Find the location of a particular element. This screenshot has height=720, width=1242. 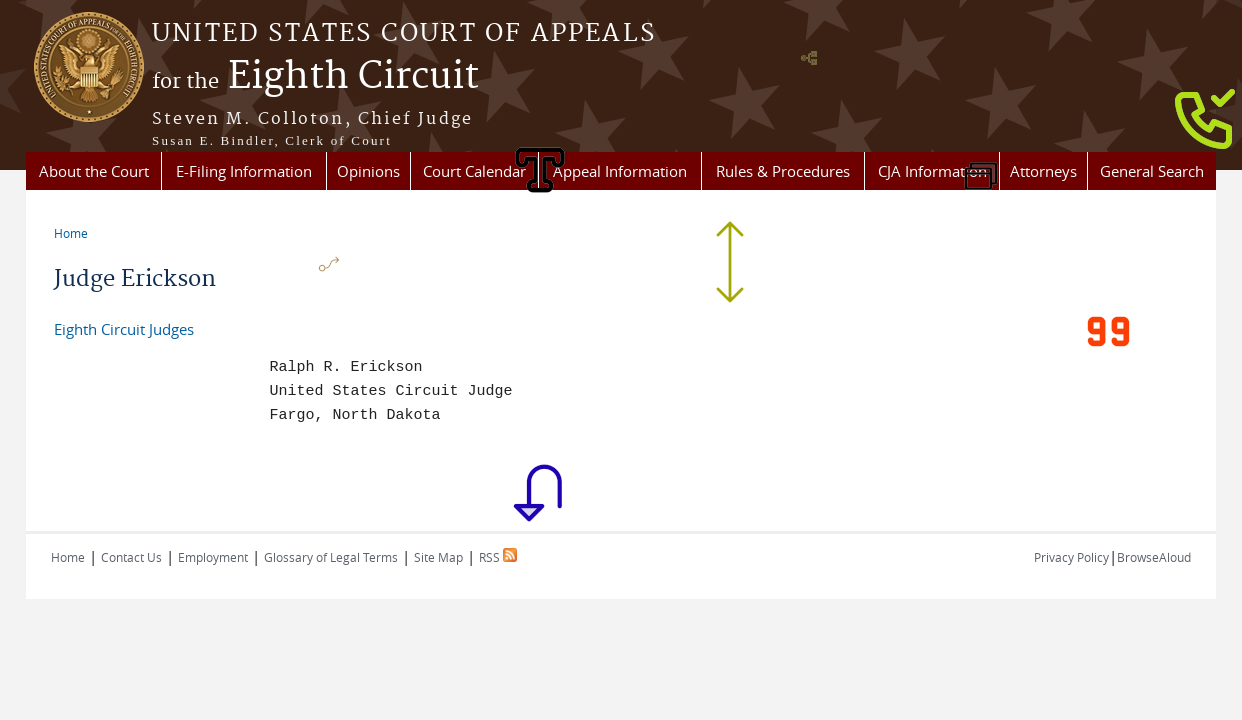

open browser tabs or windows is located at coordinates (981, 176).